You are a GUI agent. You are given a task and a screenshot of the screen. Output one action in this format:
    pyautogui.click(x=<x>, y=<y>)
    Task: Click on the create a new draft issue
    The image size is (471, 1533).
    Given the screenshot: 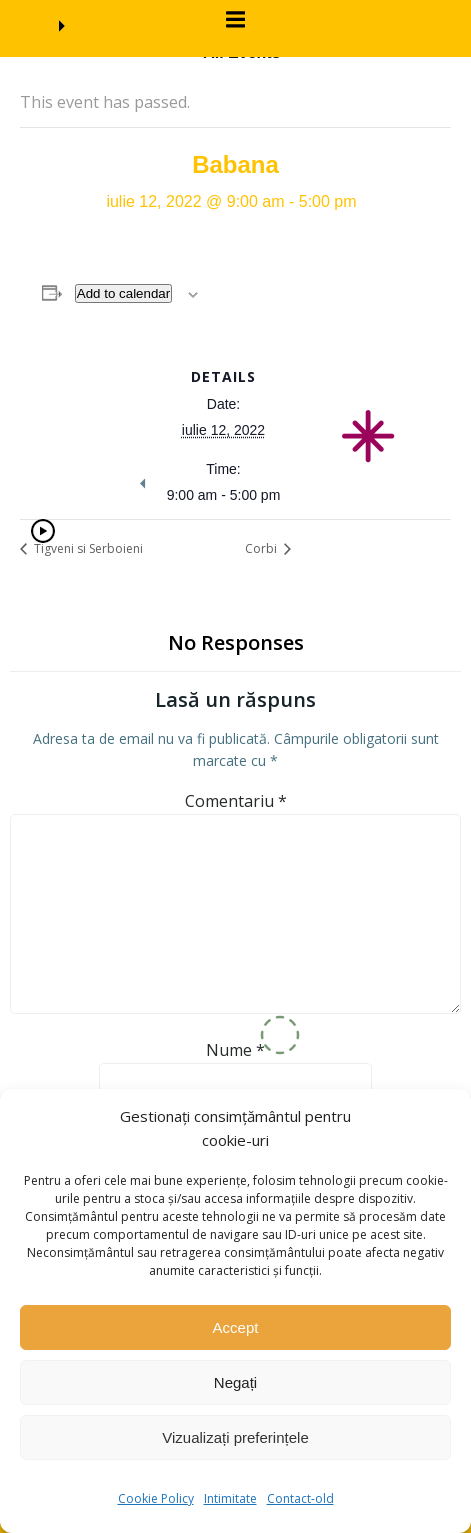 What is the action you would take?
    pyautogui.click(x=280, y=1035)
    